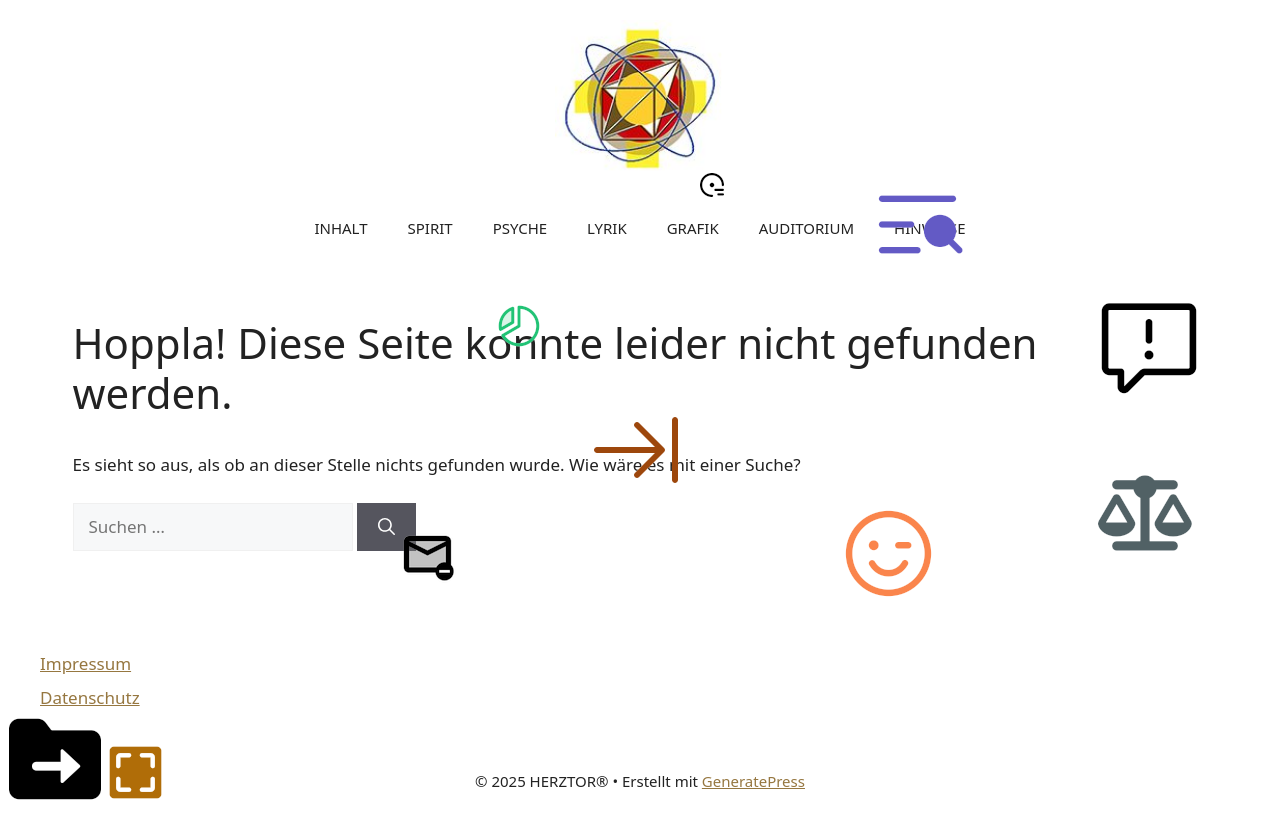 This screenshot has height=813, width=1280. Describe the element at coordinates (917, 224) in the screenshot. I see `search within a list or document` at that location.